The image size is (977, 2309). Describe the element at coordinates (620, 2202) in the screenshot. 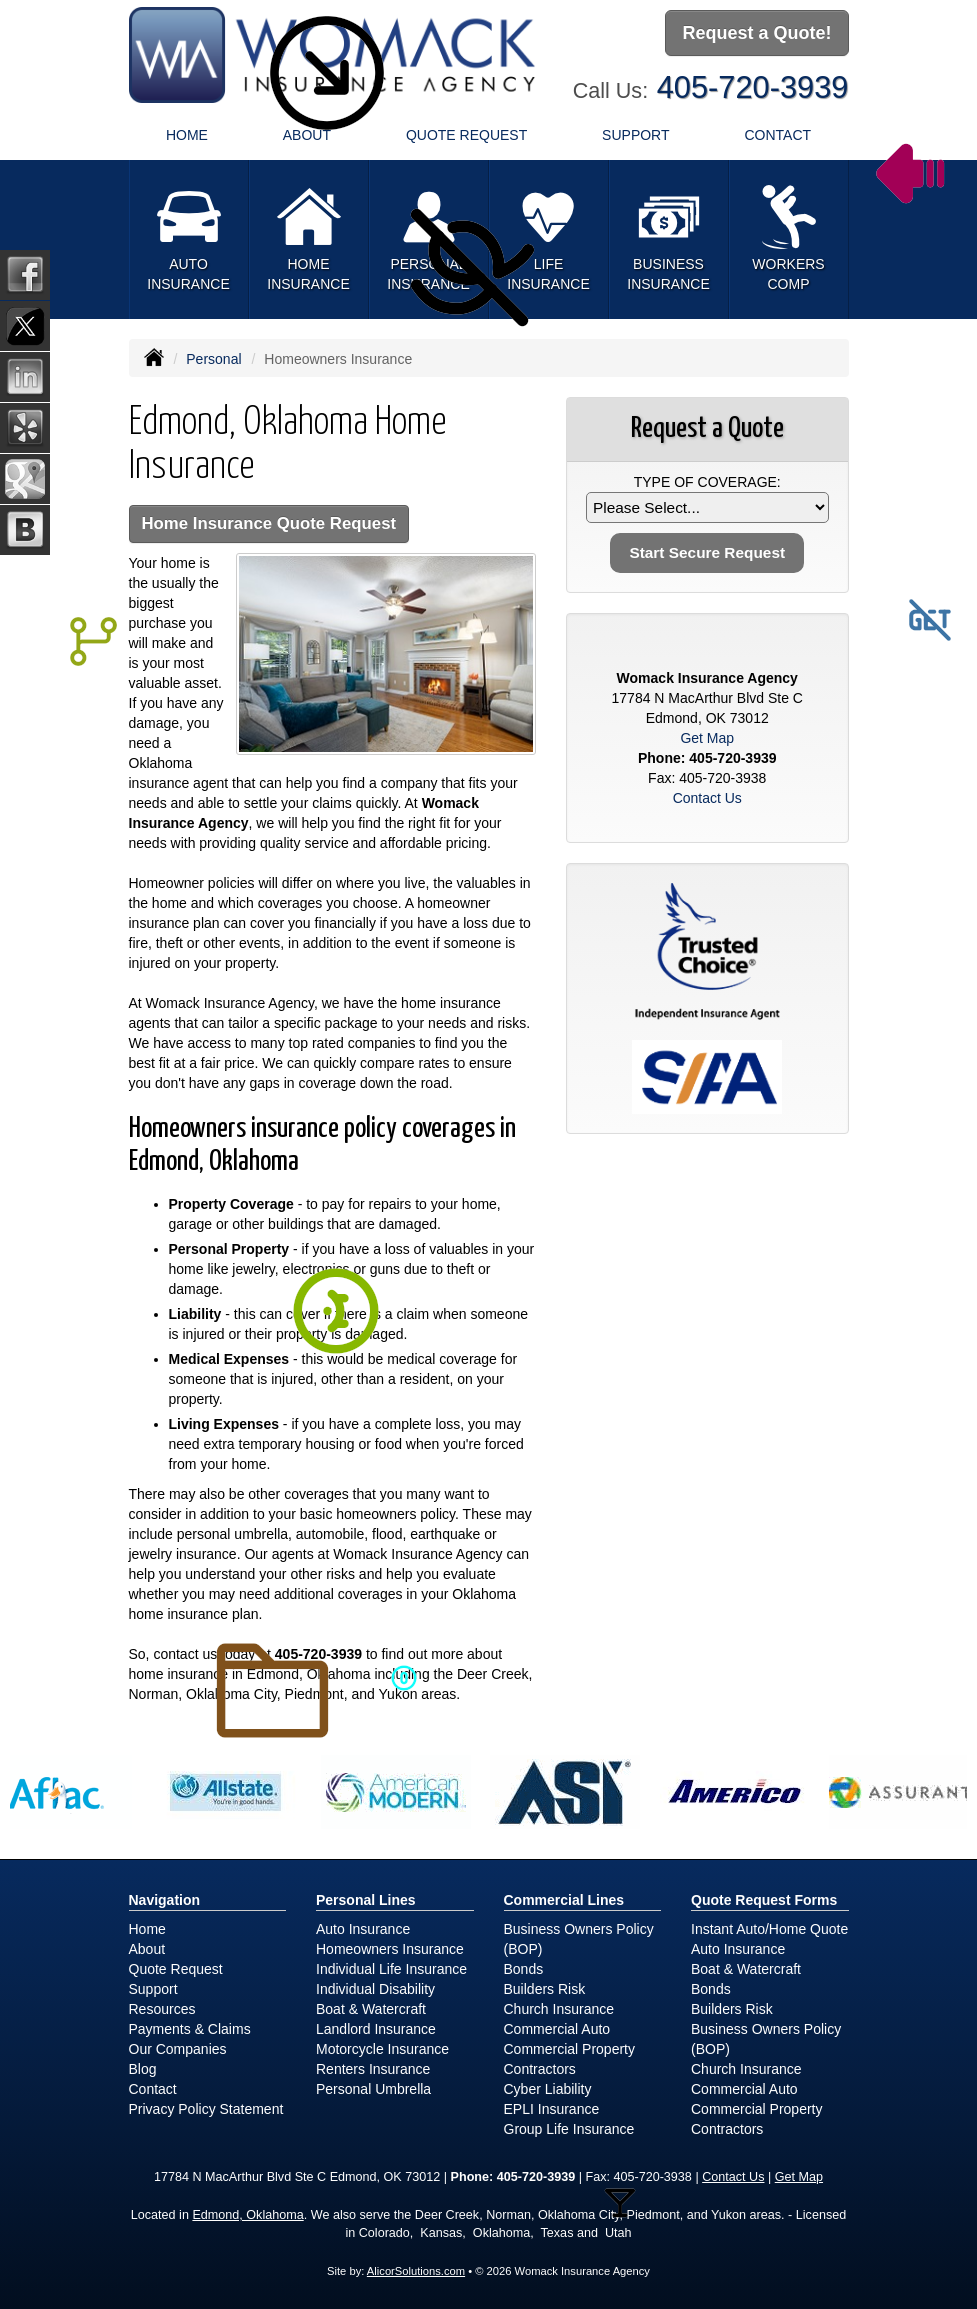

I see `access bar or cocktail menu` at that location.